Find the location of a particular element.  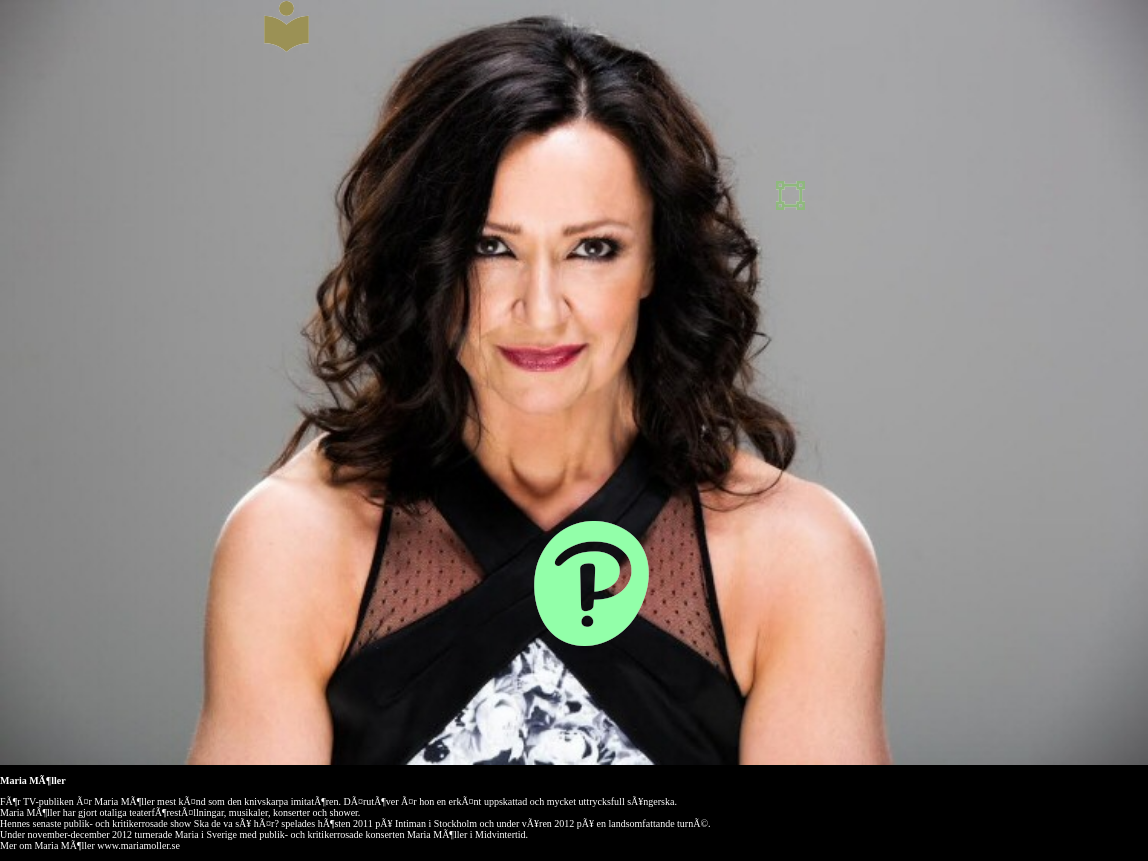

material design icons brand logo is located at coordinates (790, 195).